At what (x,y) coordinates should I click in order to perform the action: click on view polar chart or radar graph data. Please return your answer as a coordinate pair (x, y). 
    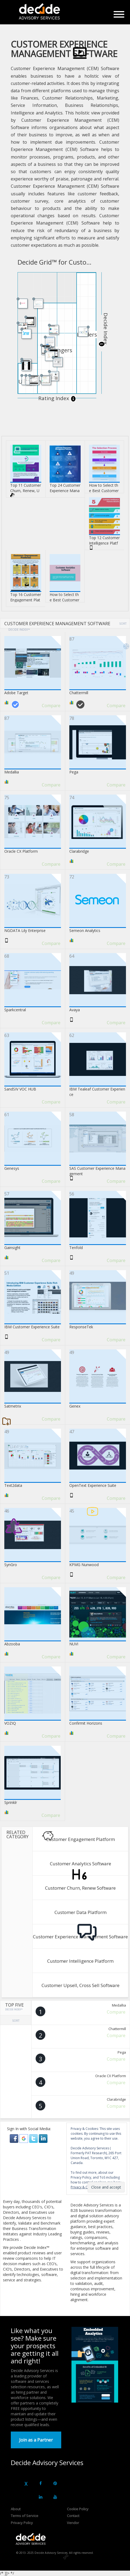
    Looking at the image, I should click on (126, 646).